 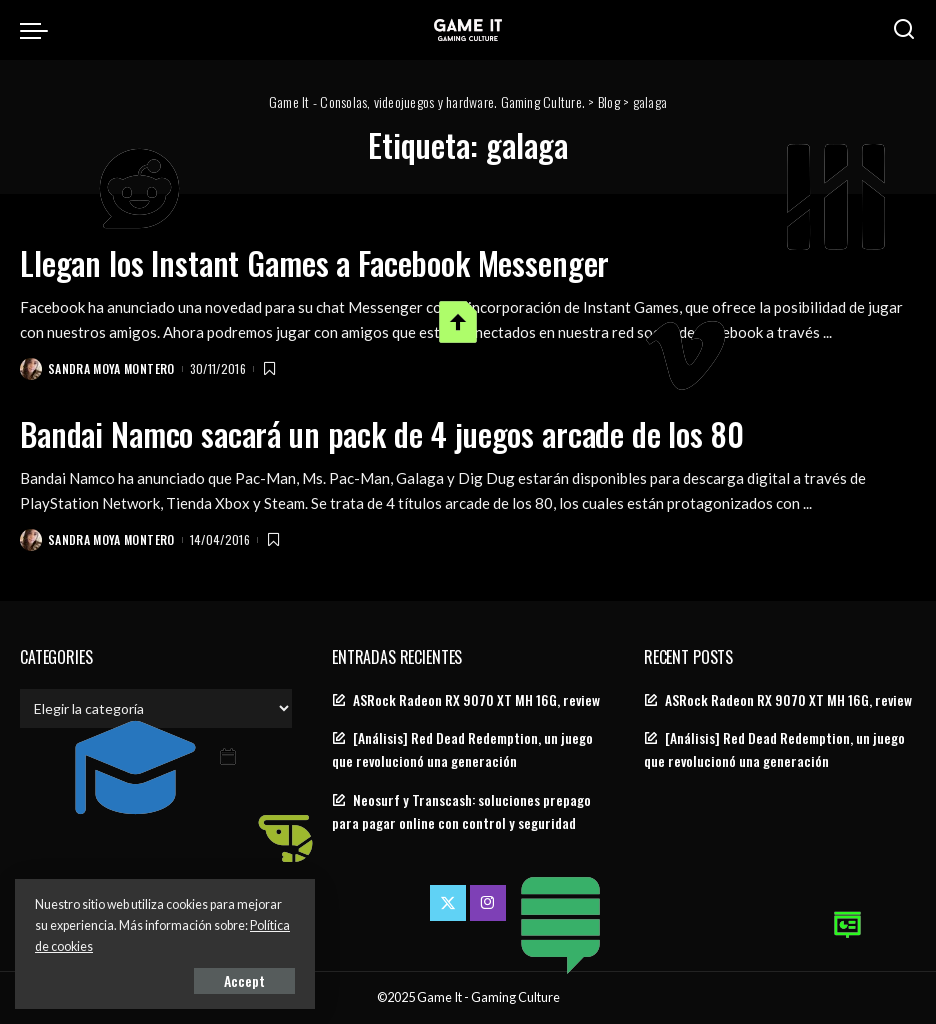 What do you see at coordinates (560, 925) in the screenshot?
I see `stack exchange logo` at bounding box center [560, 925].